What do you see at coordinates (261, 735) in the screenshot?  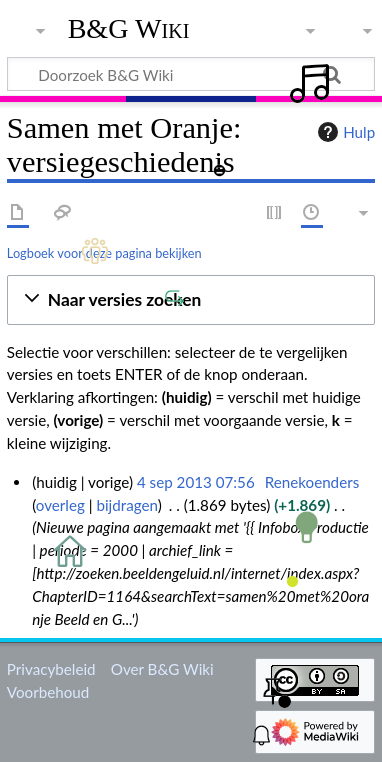 I see `view notifications` at bounding box center [261, 735].